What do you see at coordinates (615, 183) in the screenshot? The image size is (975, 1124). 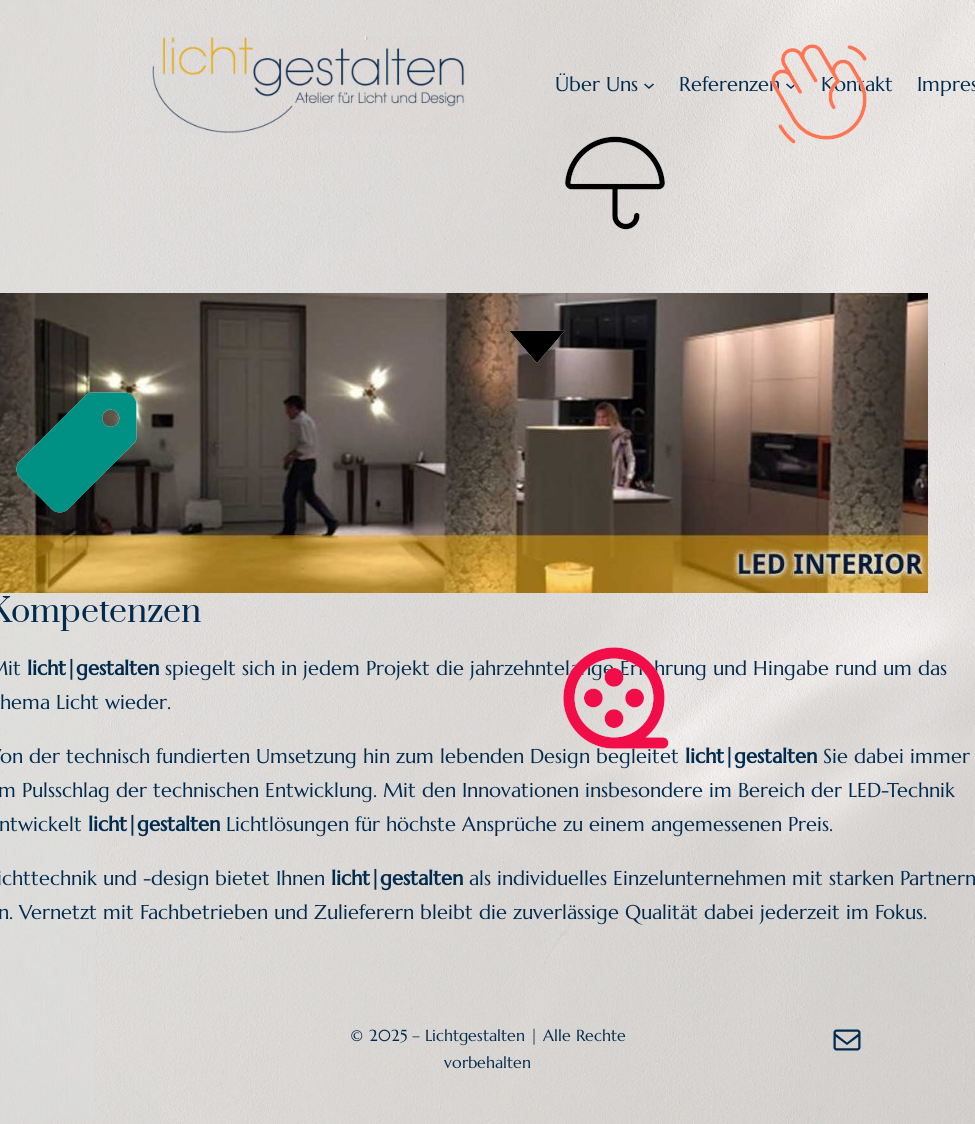 I see `indicates weather protection or rain forecast` at bounding box center [615, 183].